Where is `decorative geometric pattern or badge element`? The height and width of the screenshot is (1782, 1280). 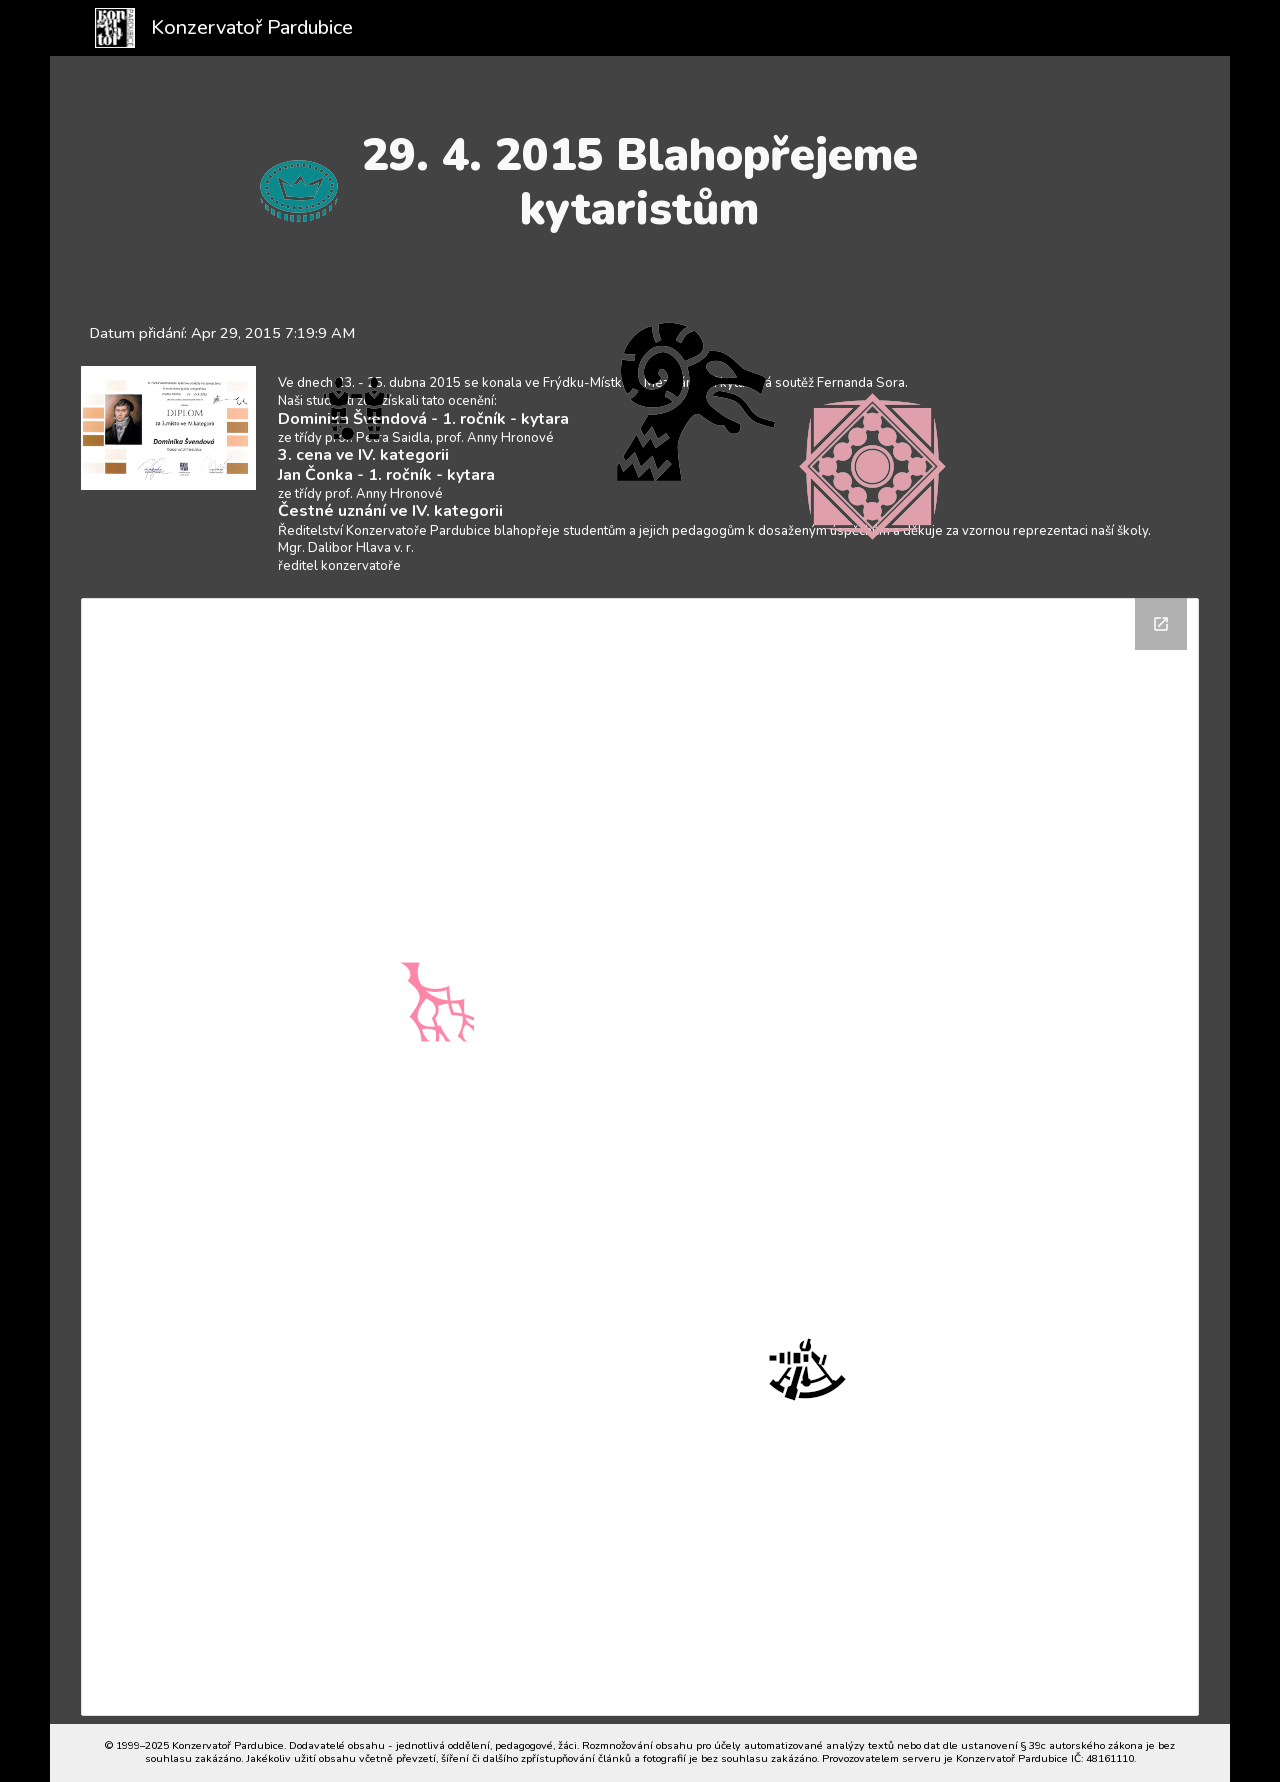
decorative geometric pattern or badge element is located at coordinates (872, 466).